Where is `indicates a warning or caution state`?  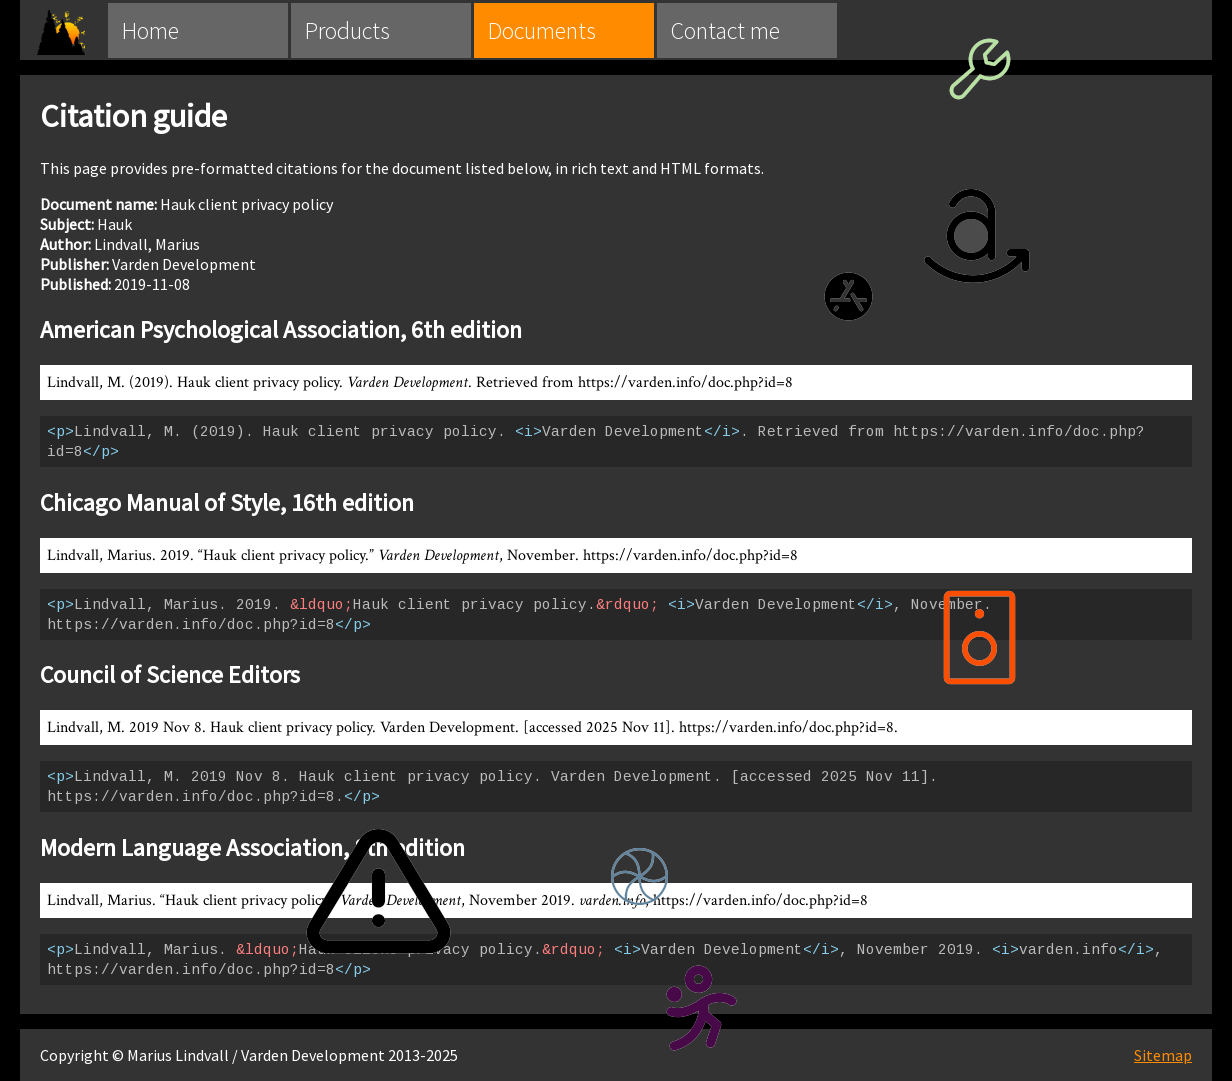 indicates a warning or caution state is located at coordinates (378, 894).